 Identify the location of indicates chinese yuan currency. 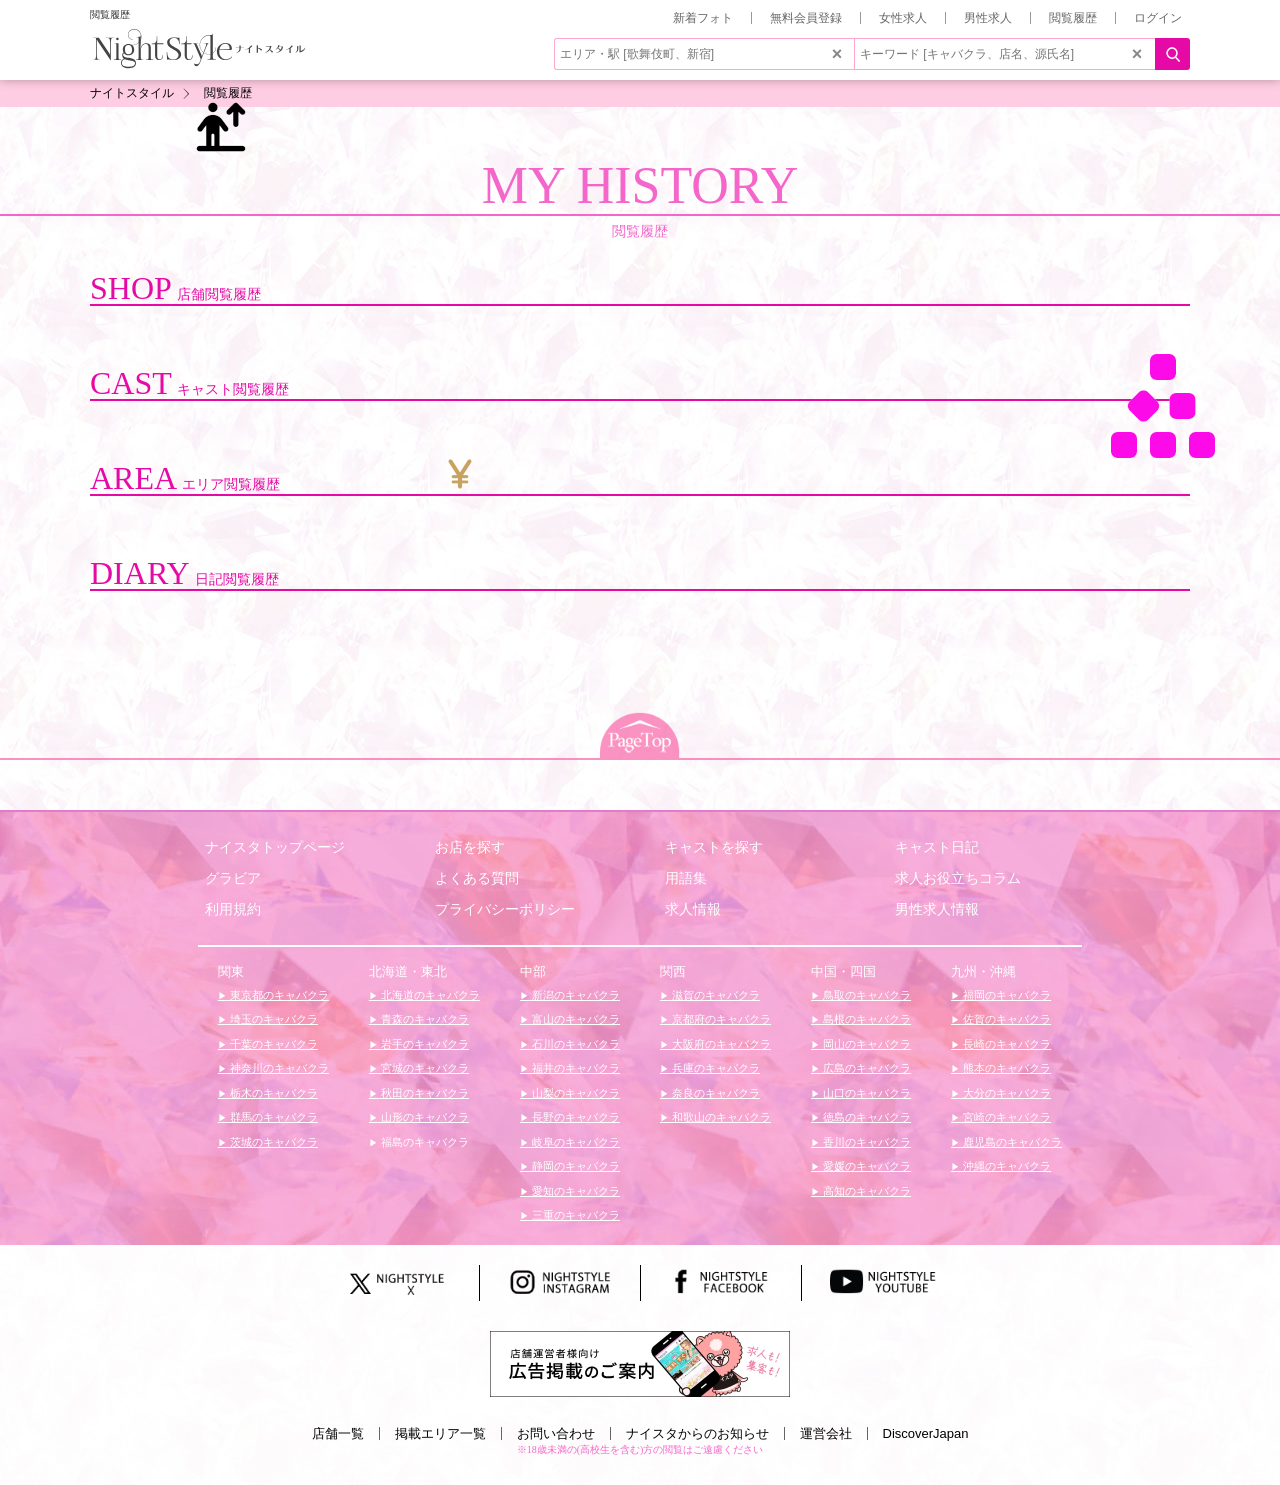
(460, 474).